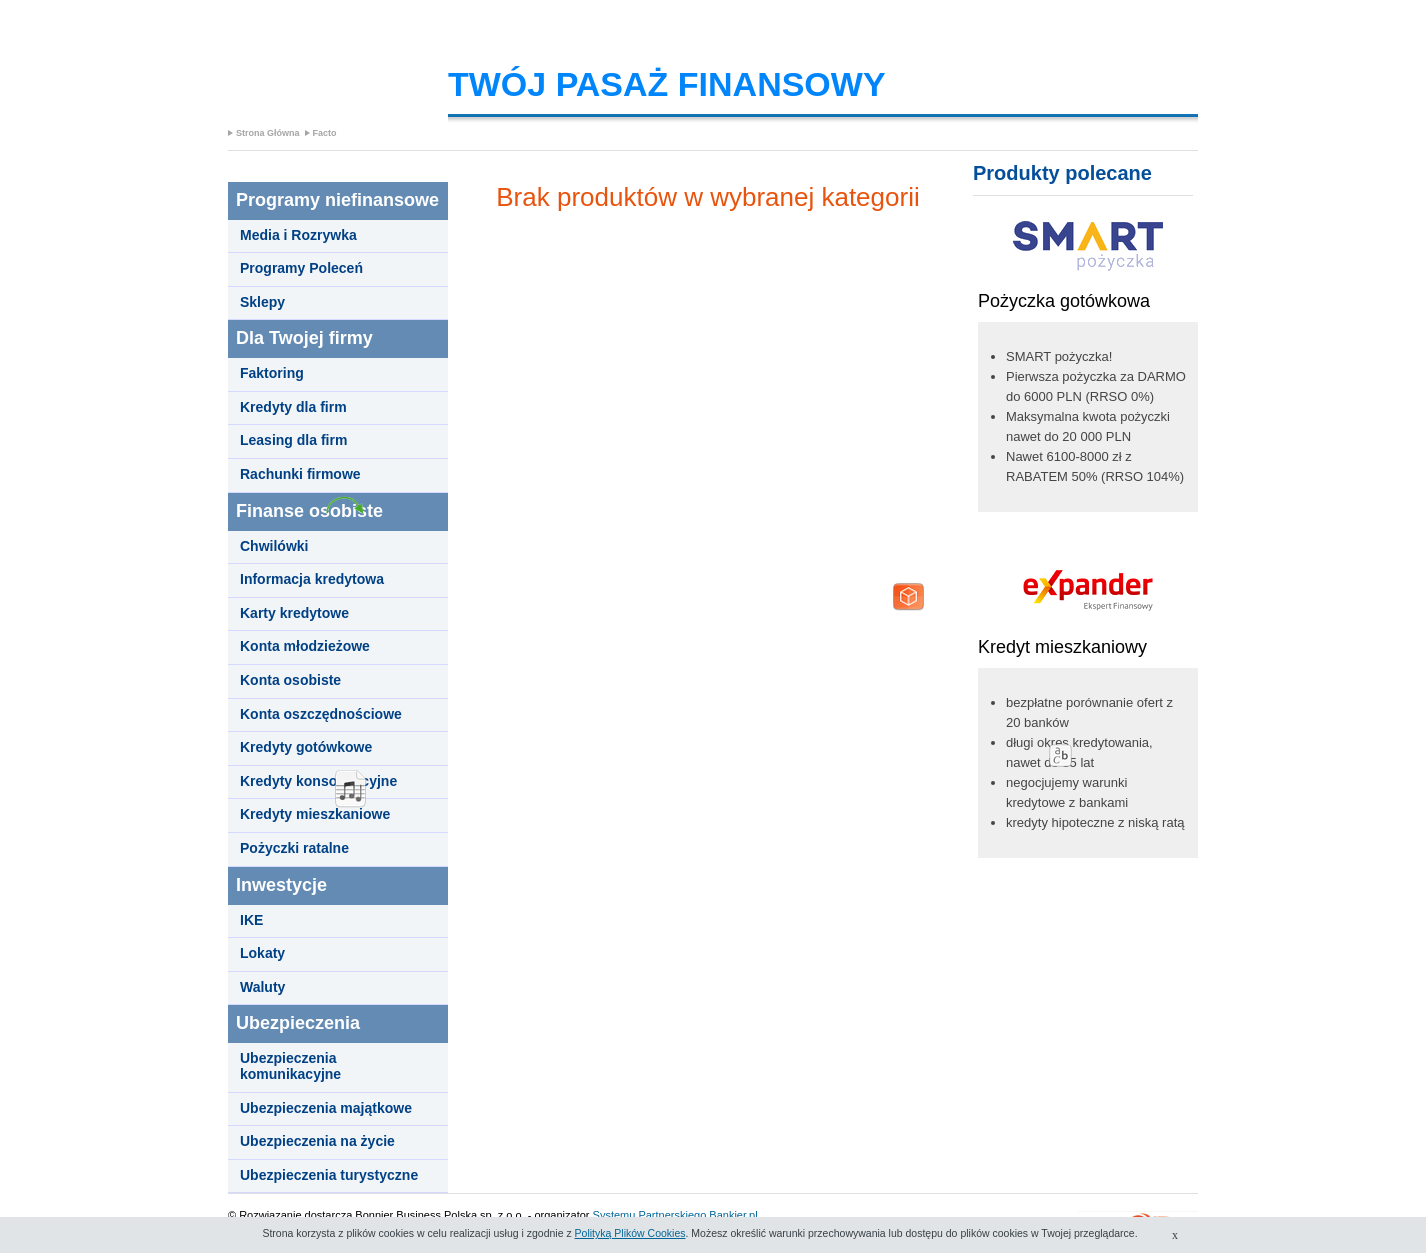  I want to click on access font and typography settings, so click(1060, 755).